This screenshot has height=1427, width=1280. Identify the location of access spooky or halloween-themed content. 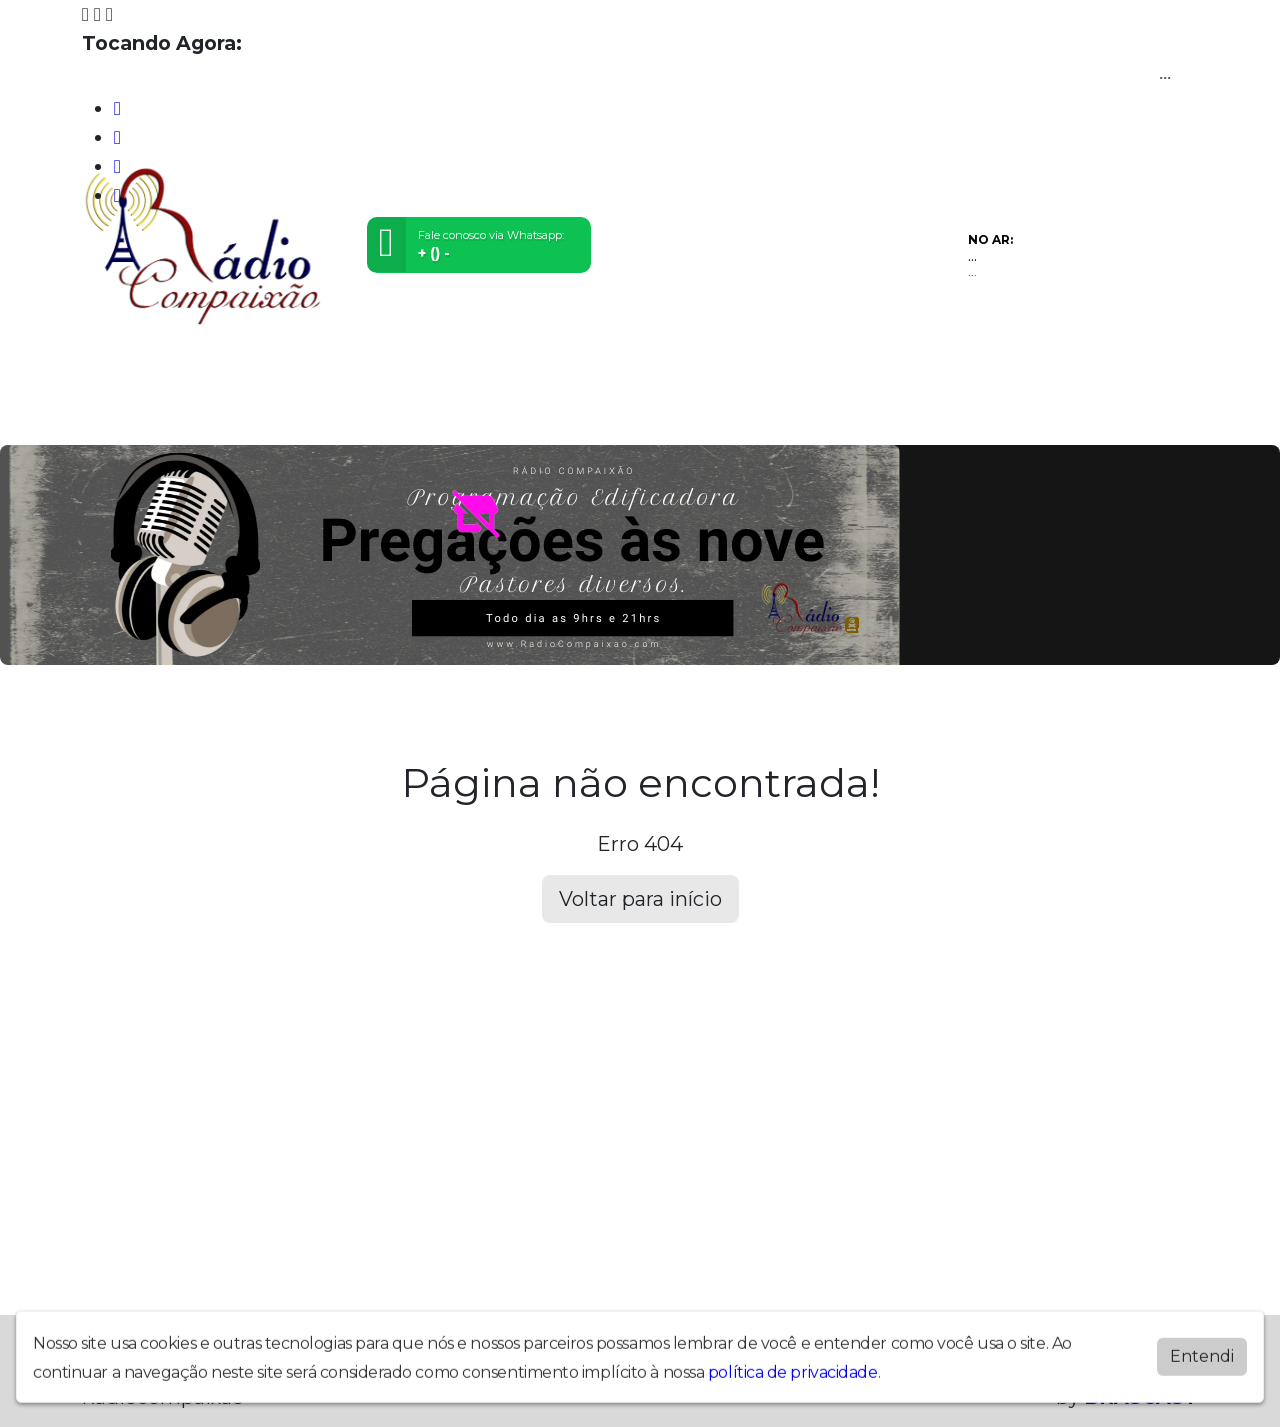
(852, 625).